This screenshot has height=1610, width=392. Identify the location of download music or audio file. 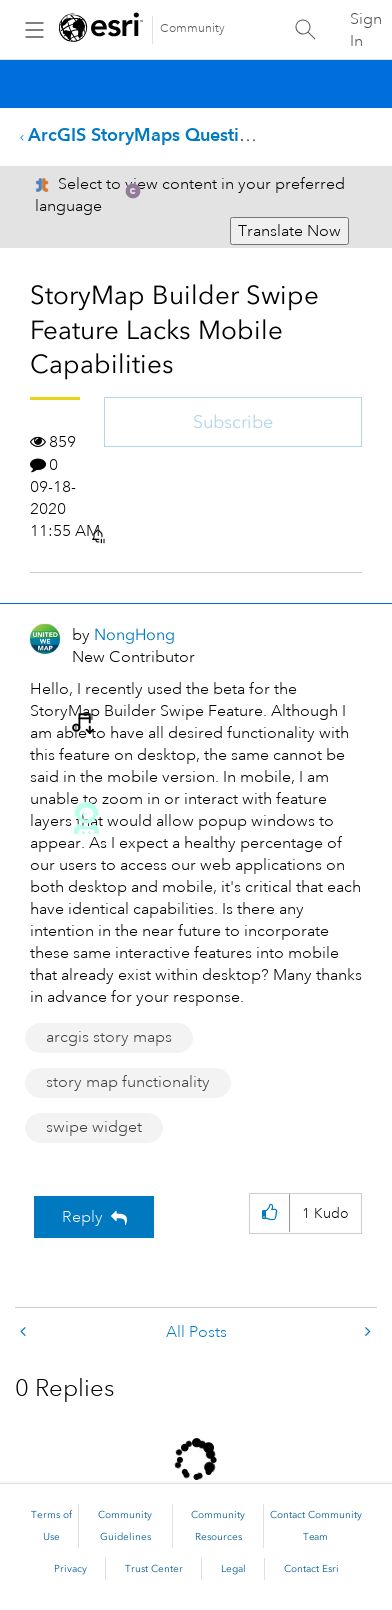
(82, 722).